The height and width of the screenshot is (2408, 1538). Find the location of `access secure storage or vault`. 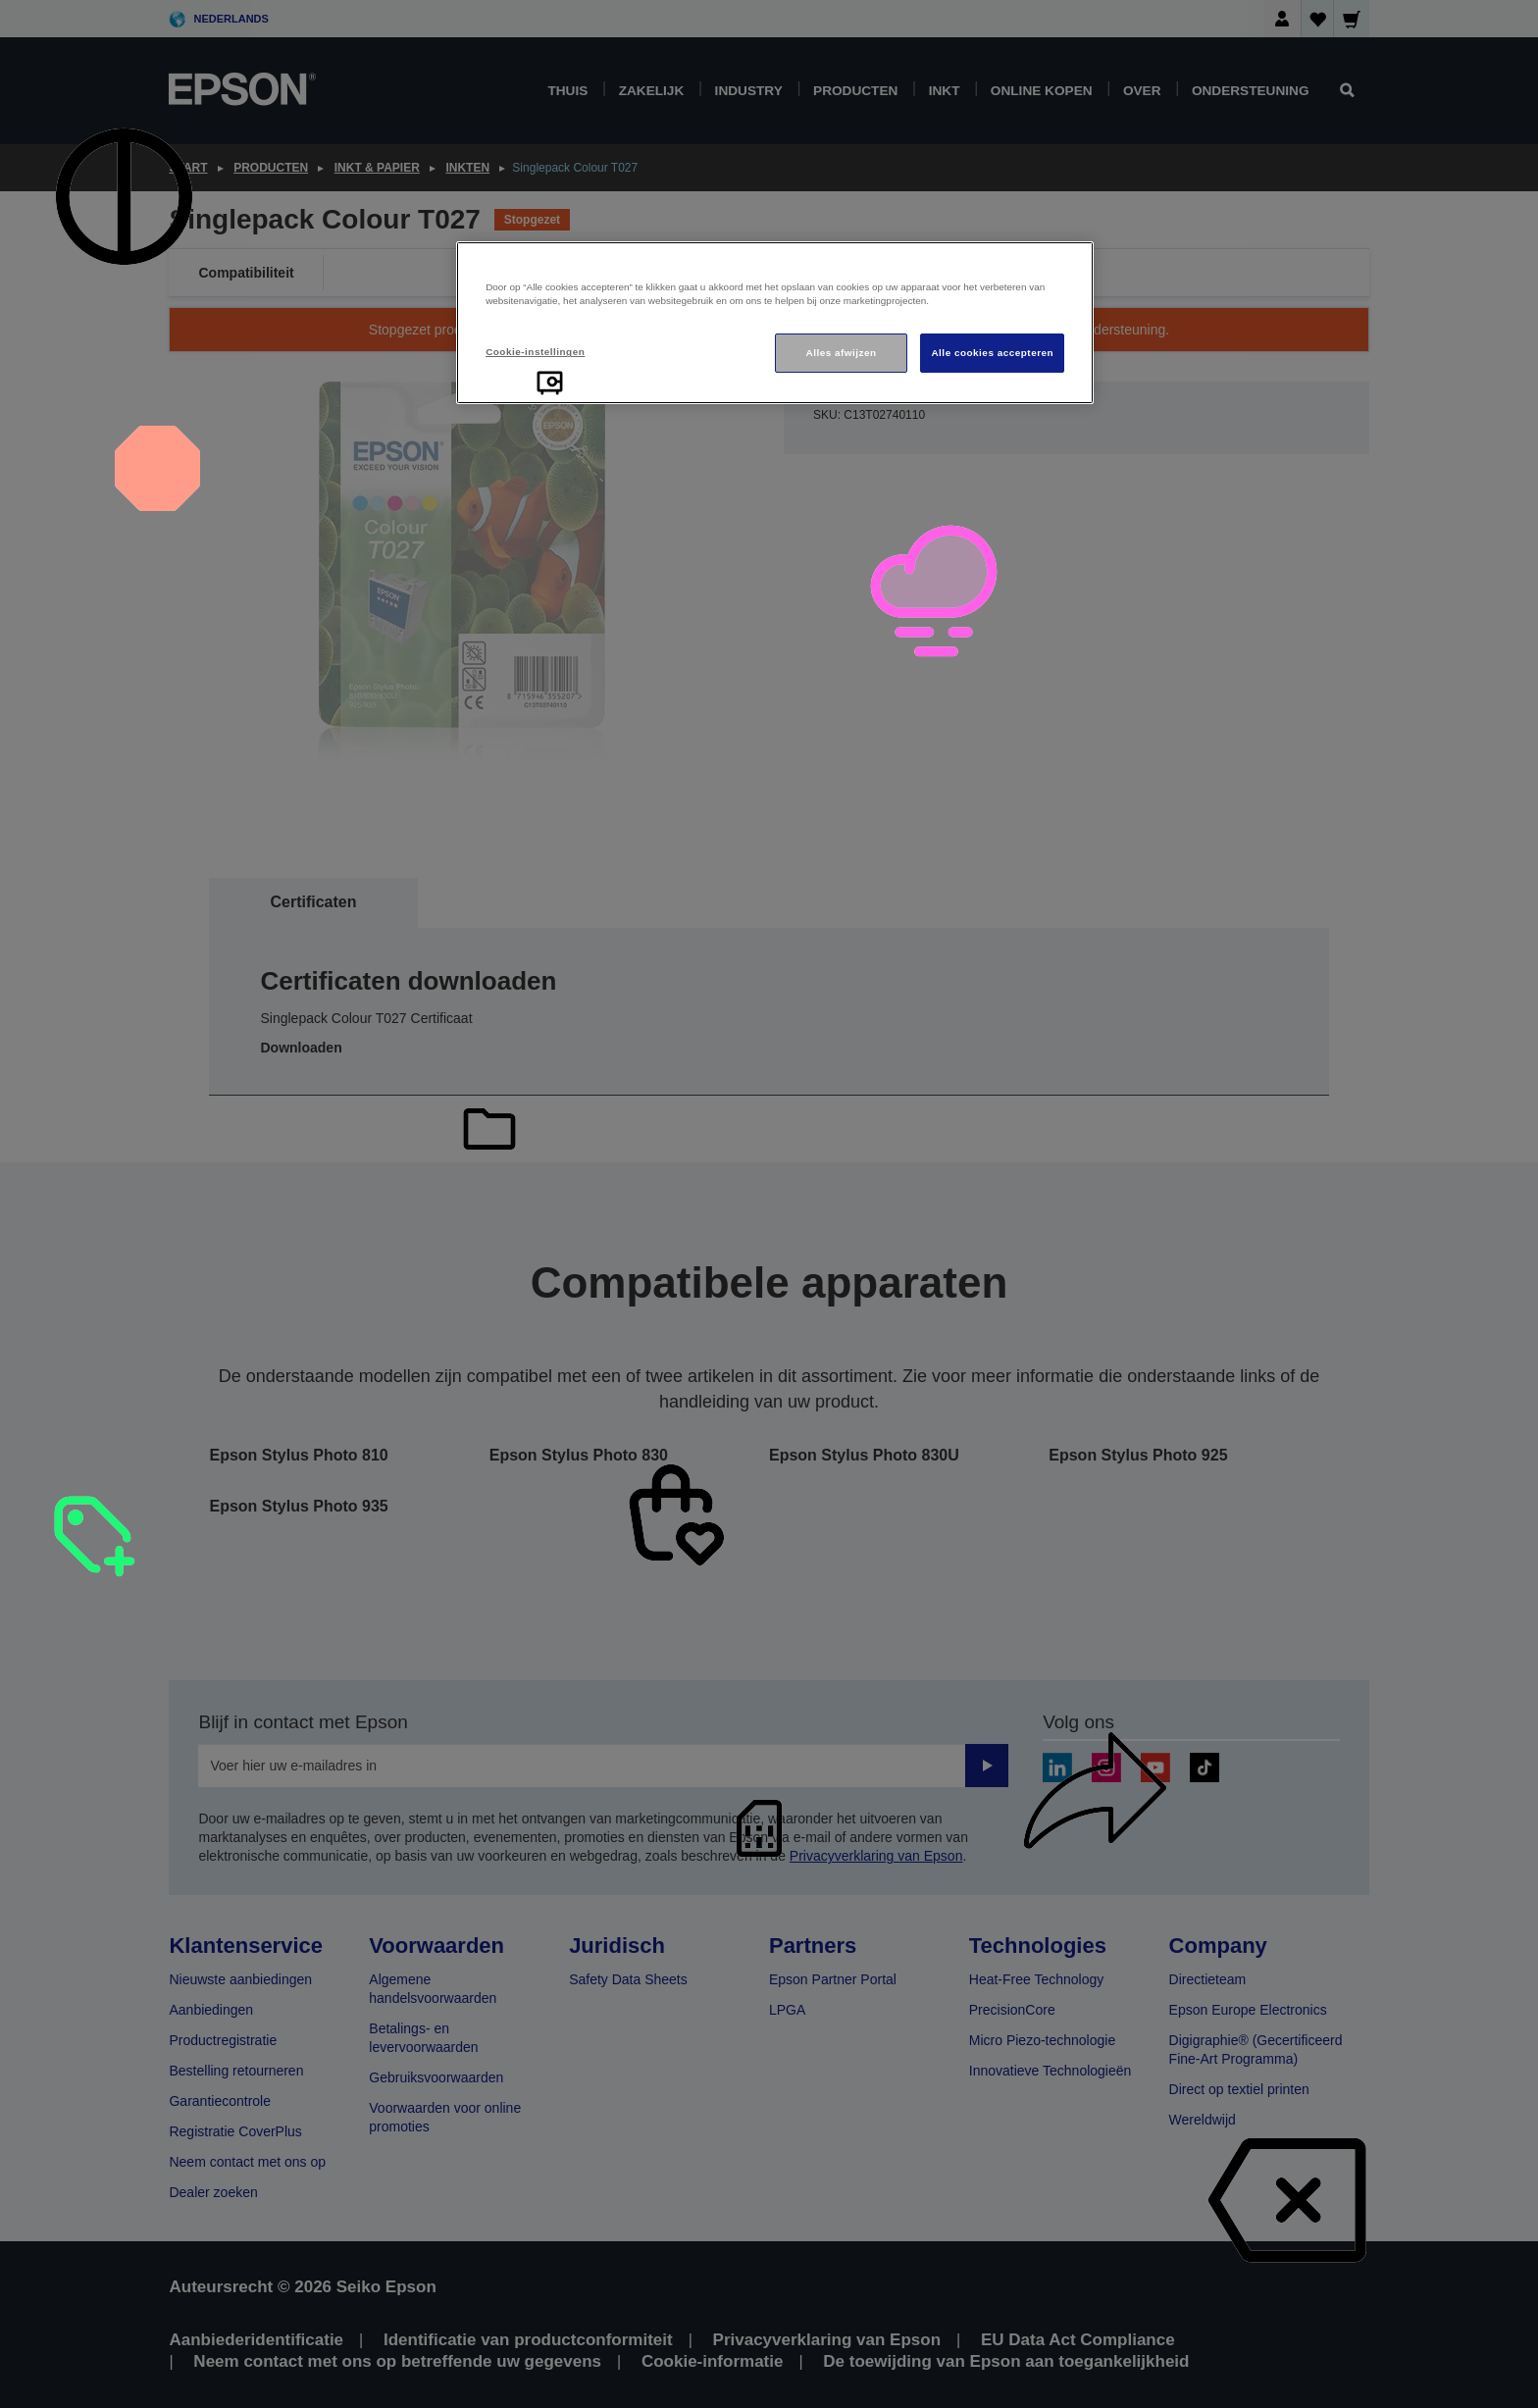

access secure storage or vault is located at coordinates (549, 382).